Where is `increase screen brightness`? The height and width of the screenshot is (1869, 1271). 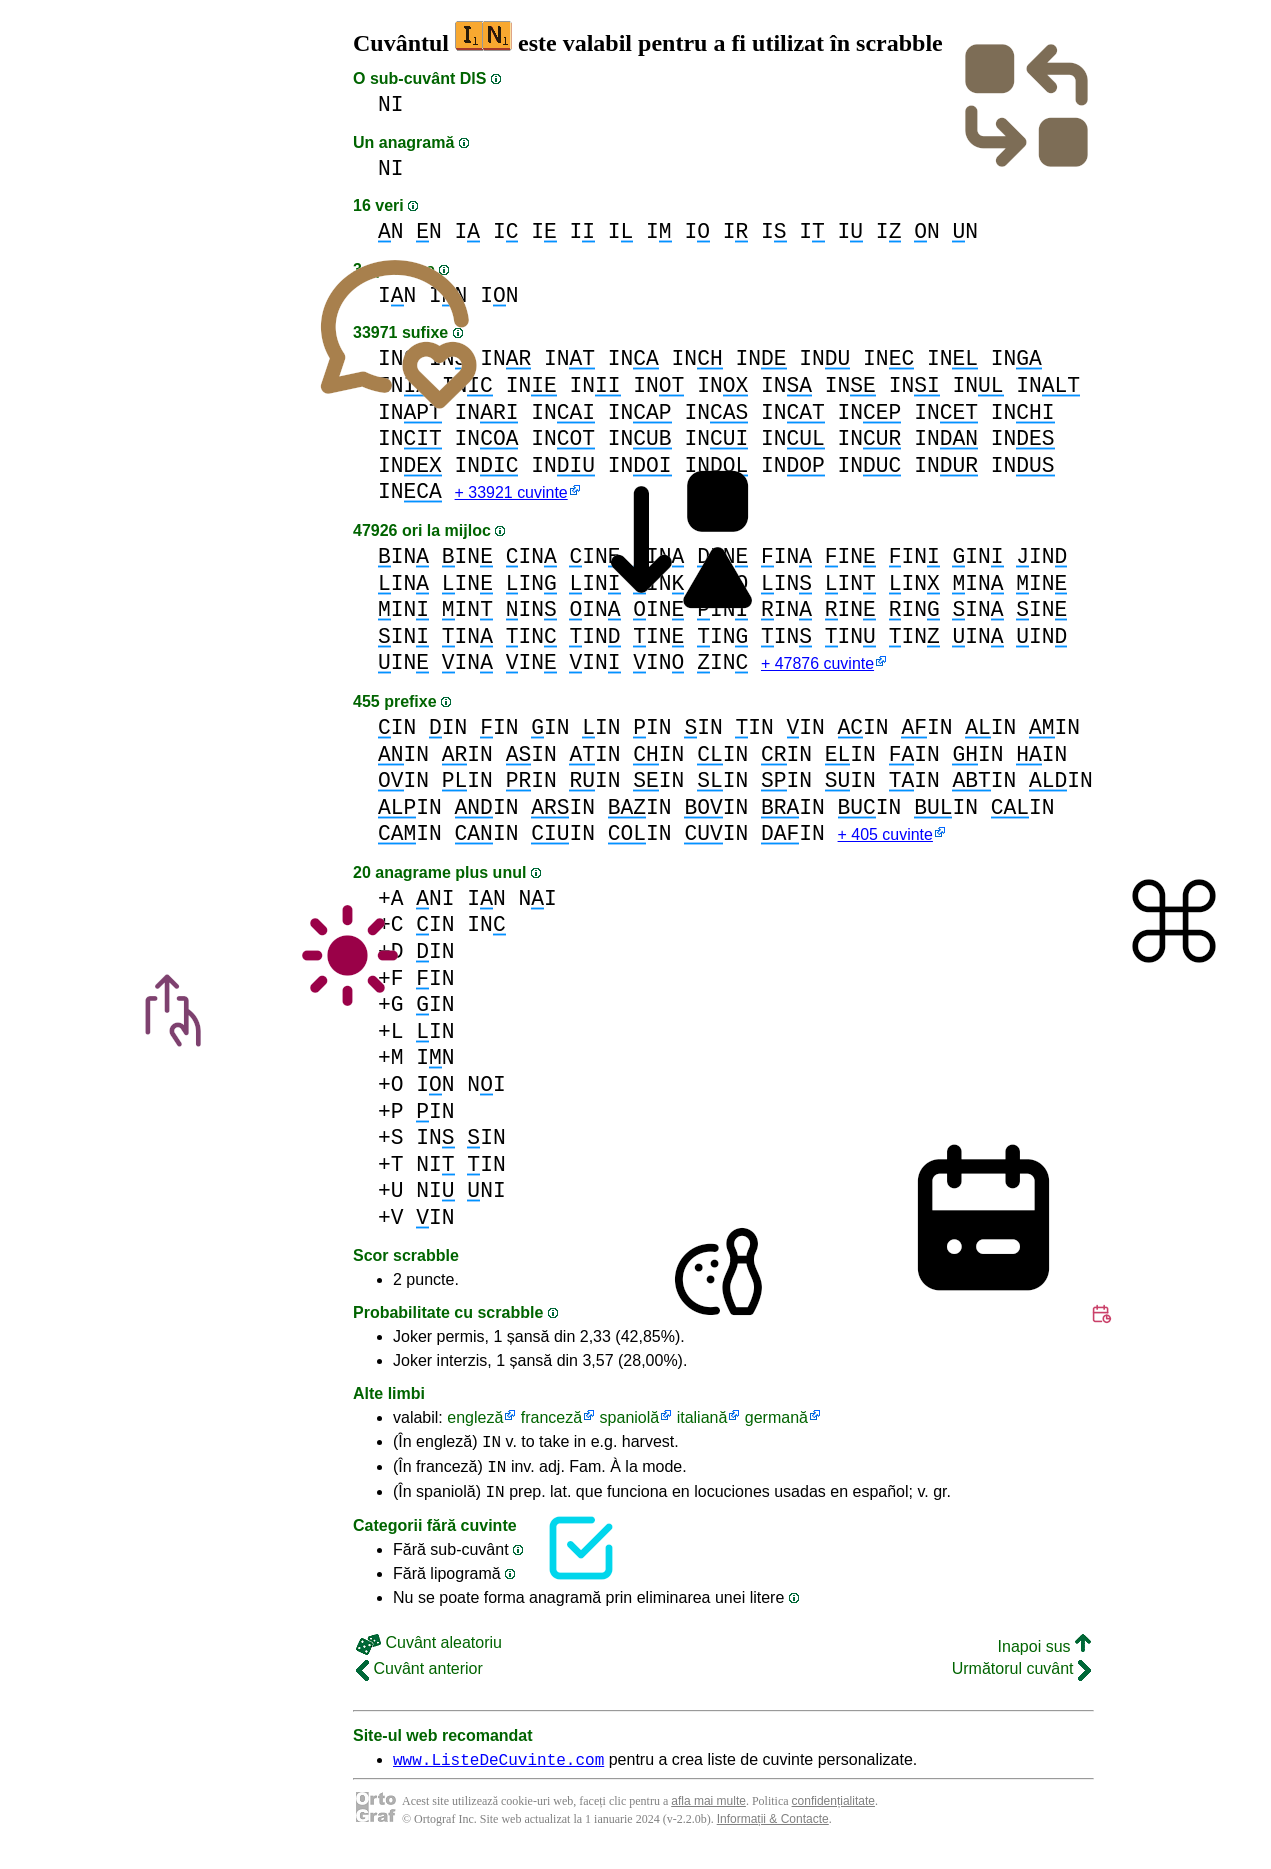 increase screen brightness is located at coordinates (347, 955).